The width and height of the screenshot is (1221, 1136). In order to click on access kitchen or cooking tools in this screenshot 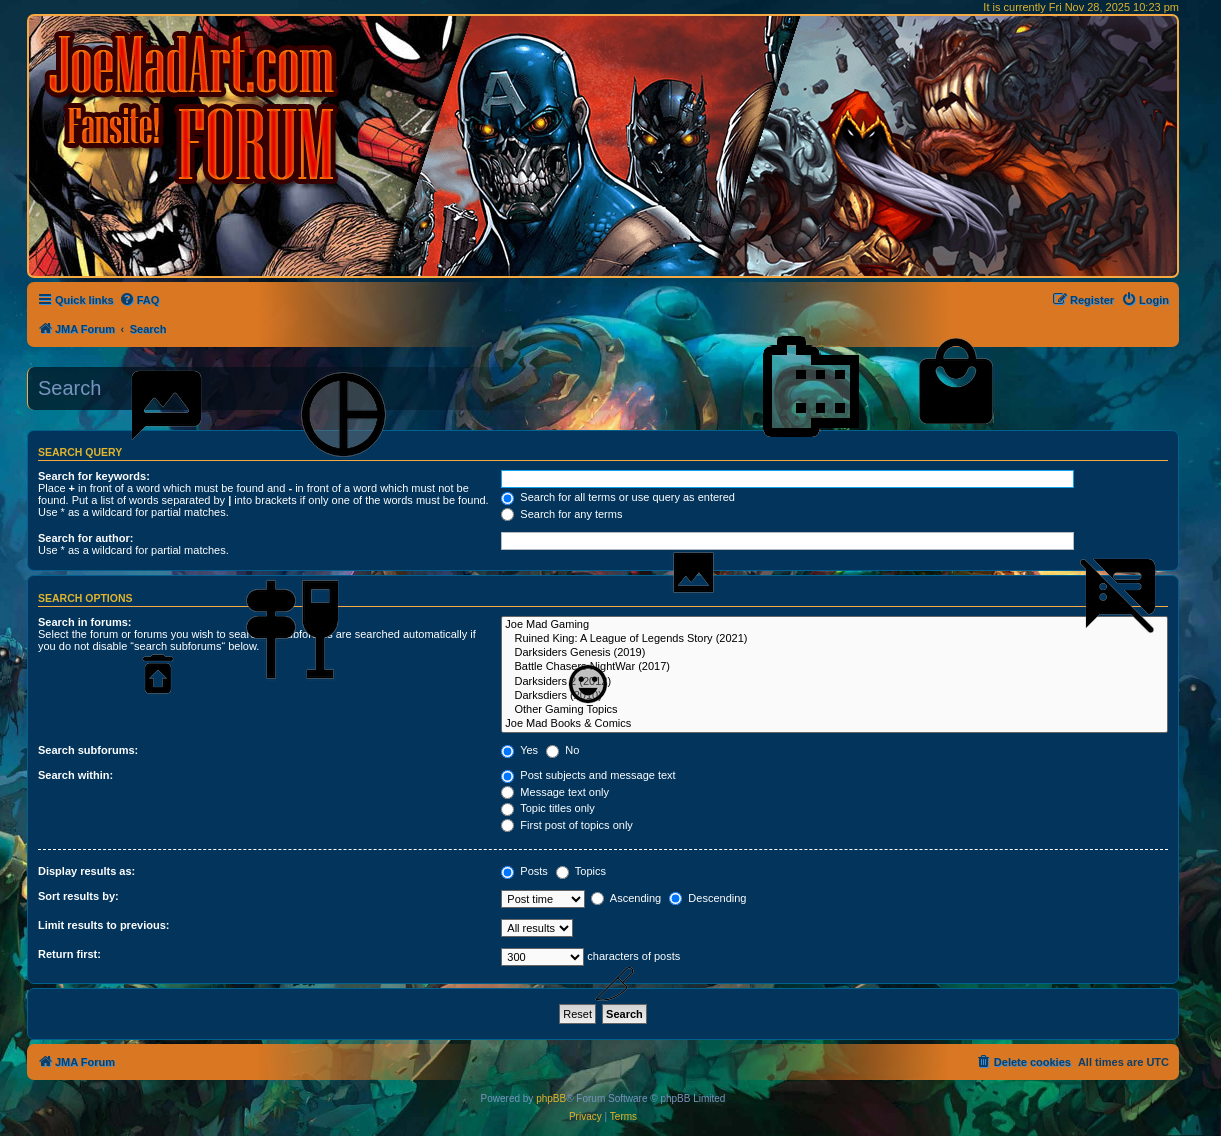, I will do `click(614, 984)`.